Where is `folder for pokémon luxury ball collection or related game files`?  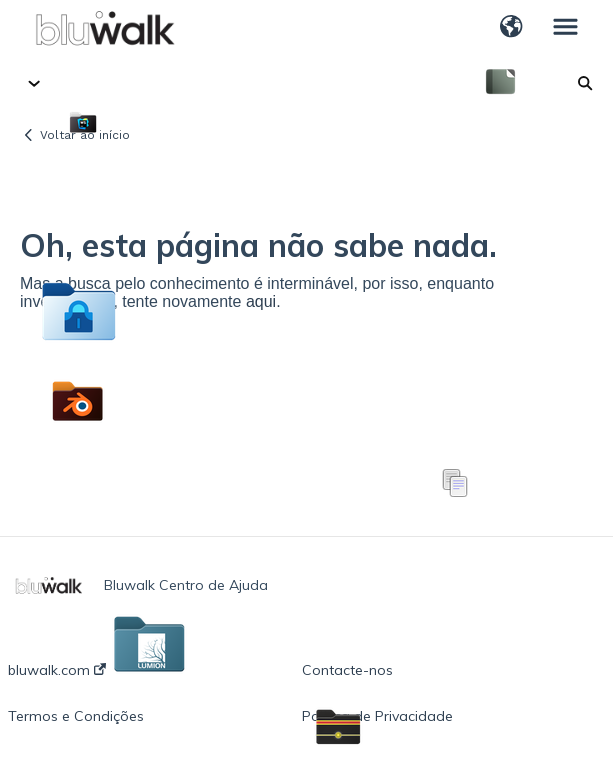 folder for pokémon luxury ball collection or related game files is located at coordinates (338, 728).